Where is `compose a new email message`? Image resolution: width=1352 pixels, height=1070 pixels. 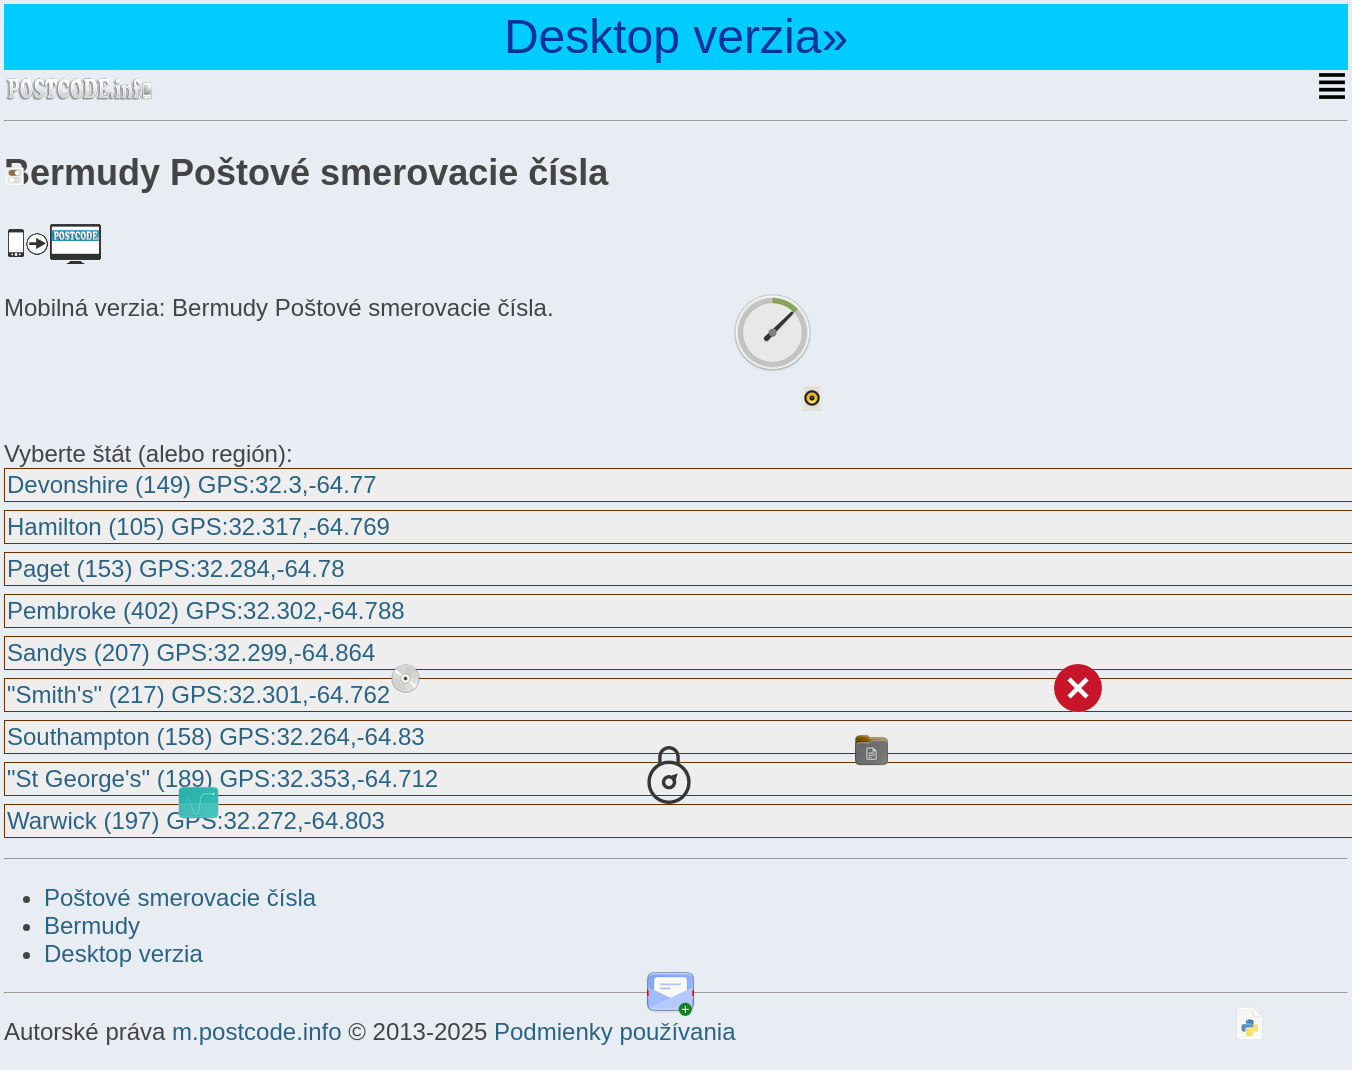 compose a new email message is located at coordinates (670, 991).